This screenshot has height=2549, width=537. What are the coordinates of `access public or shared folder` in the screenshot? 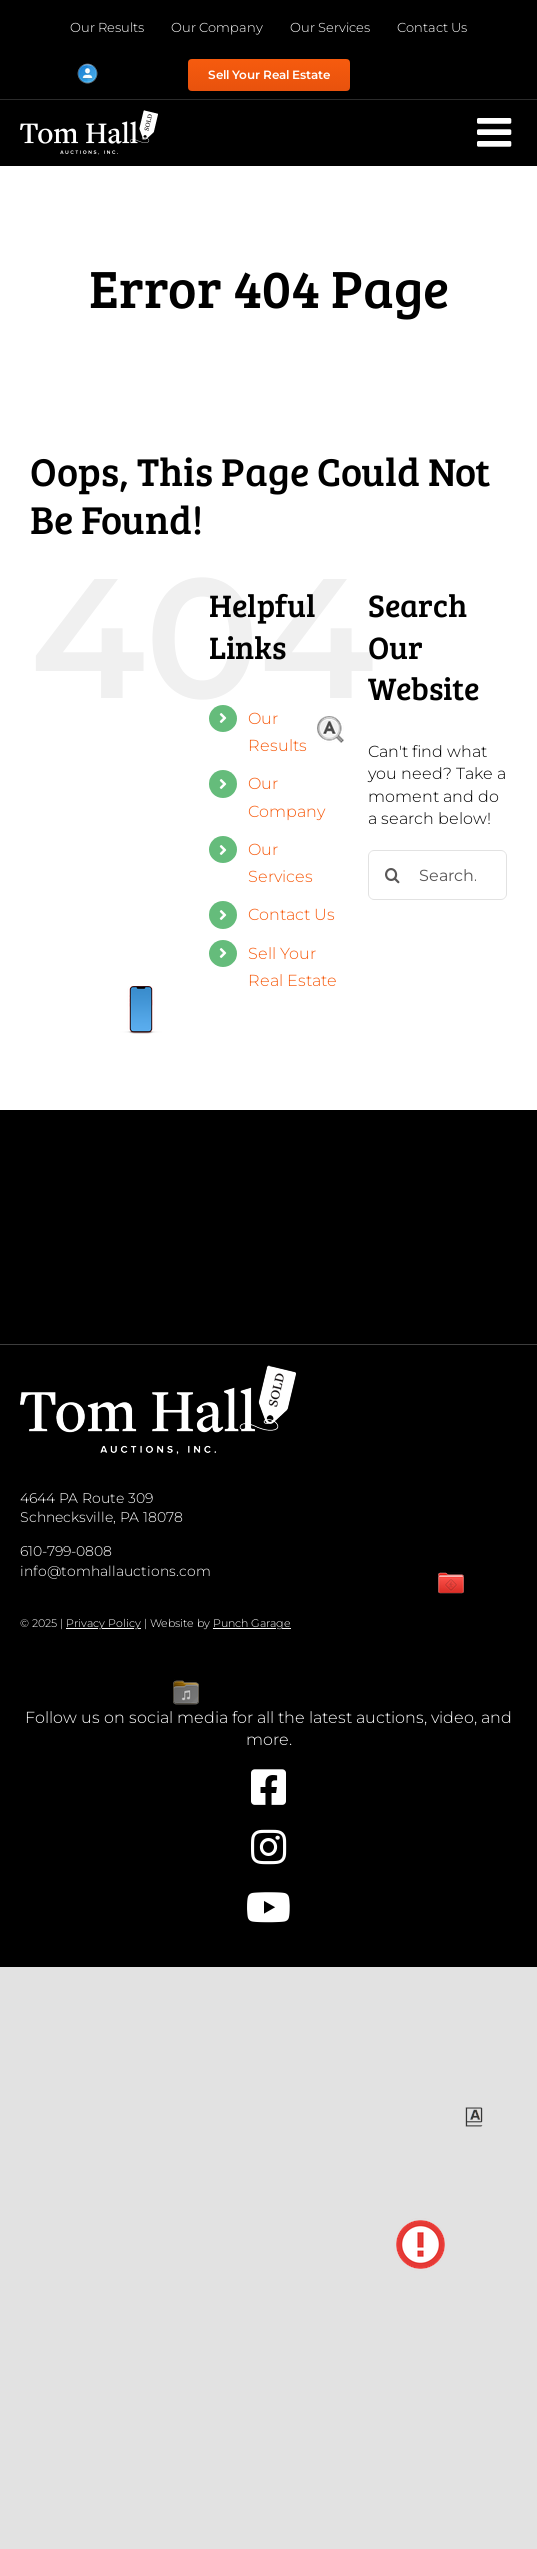 It's located at (451, 1583).